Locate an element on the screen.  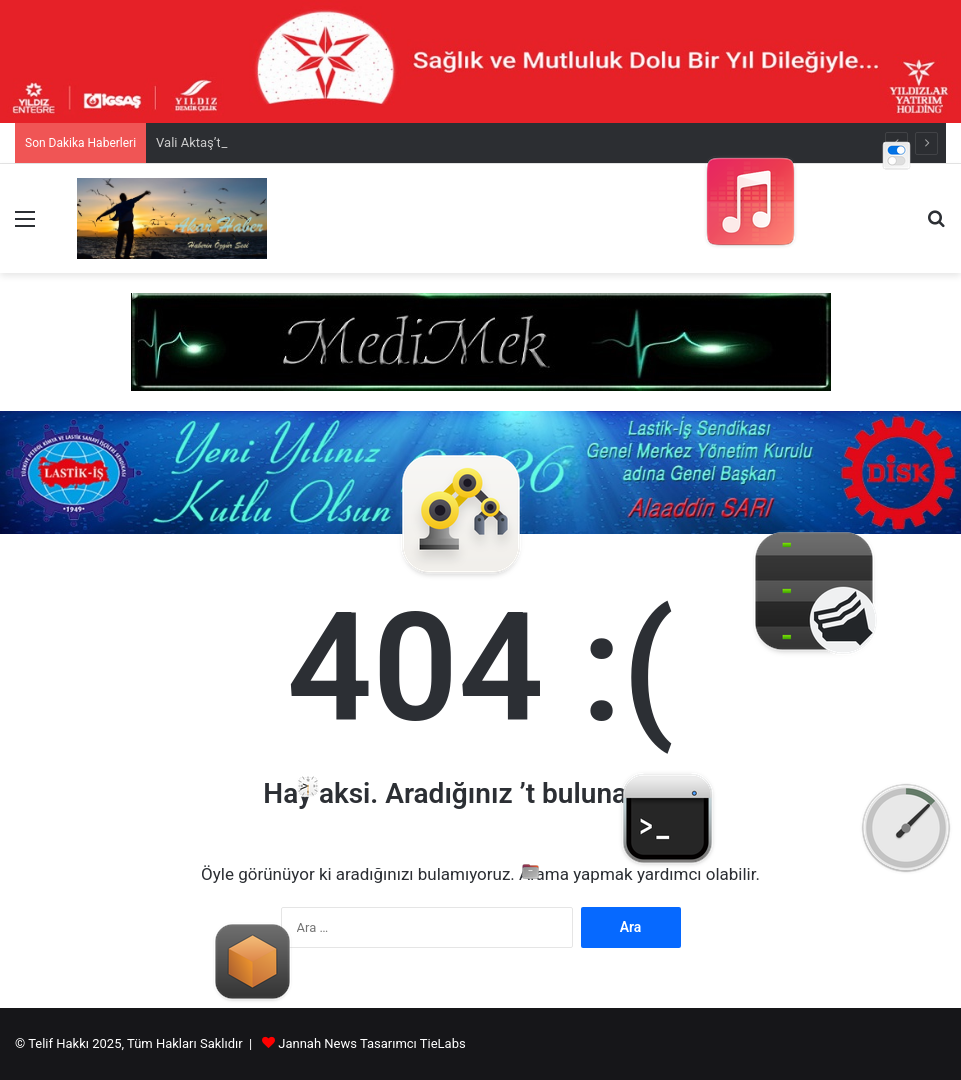
open gnome builder development environment is located at coordinates (461, 514).